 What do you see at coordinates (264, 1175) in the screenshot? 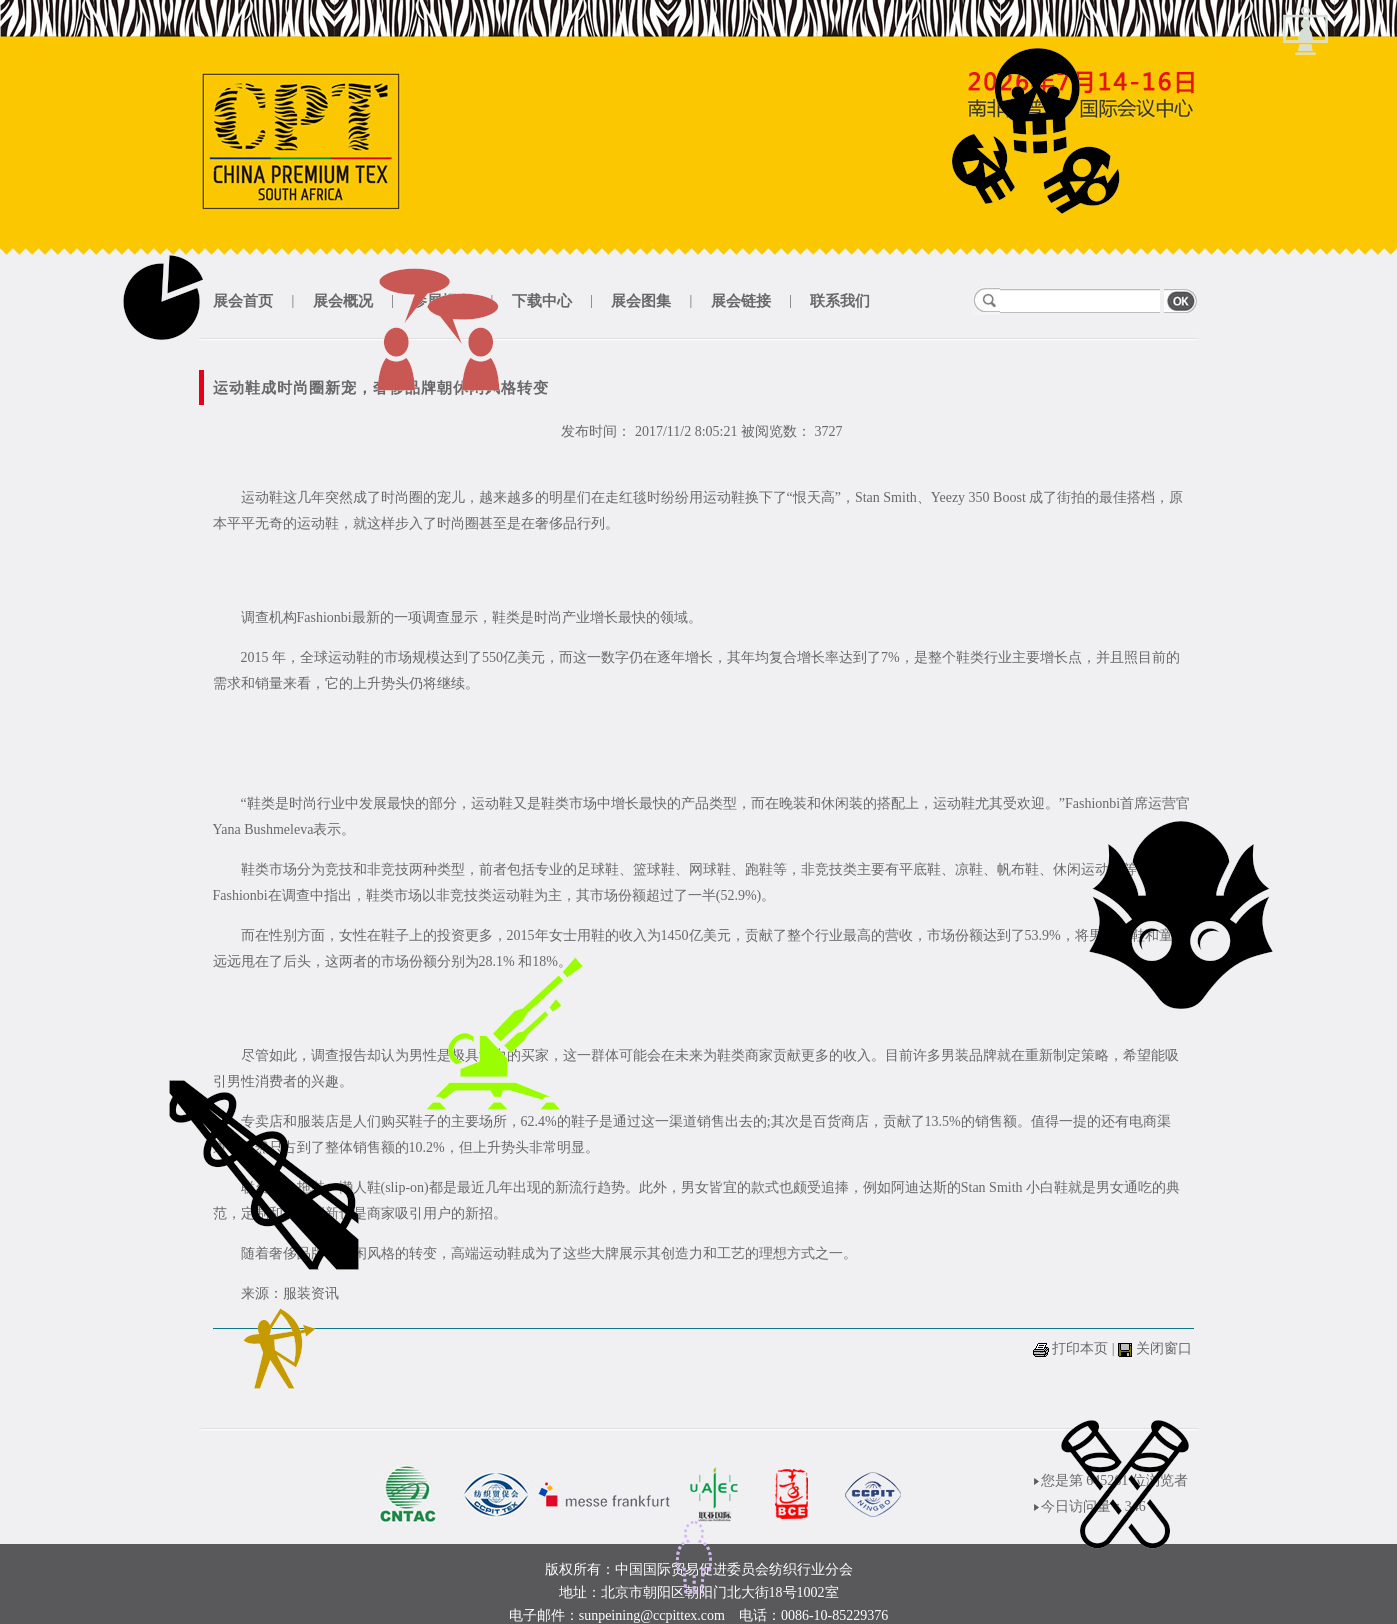
I see `activate wave or beam attack` at bounding box center [264, 1175].